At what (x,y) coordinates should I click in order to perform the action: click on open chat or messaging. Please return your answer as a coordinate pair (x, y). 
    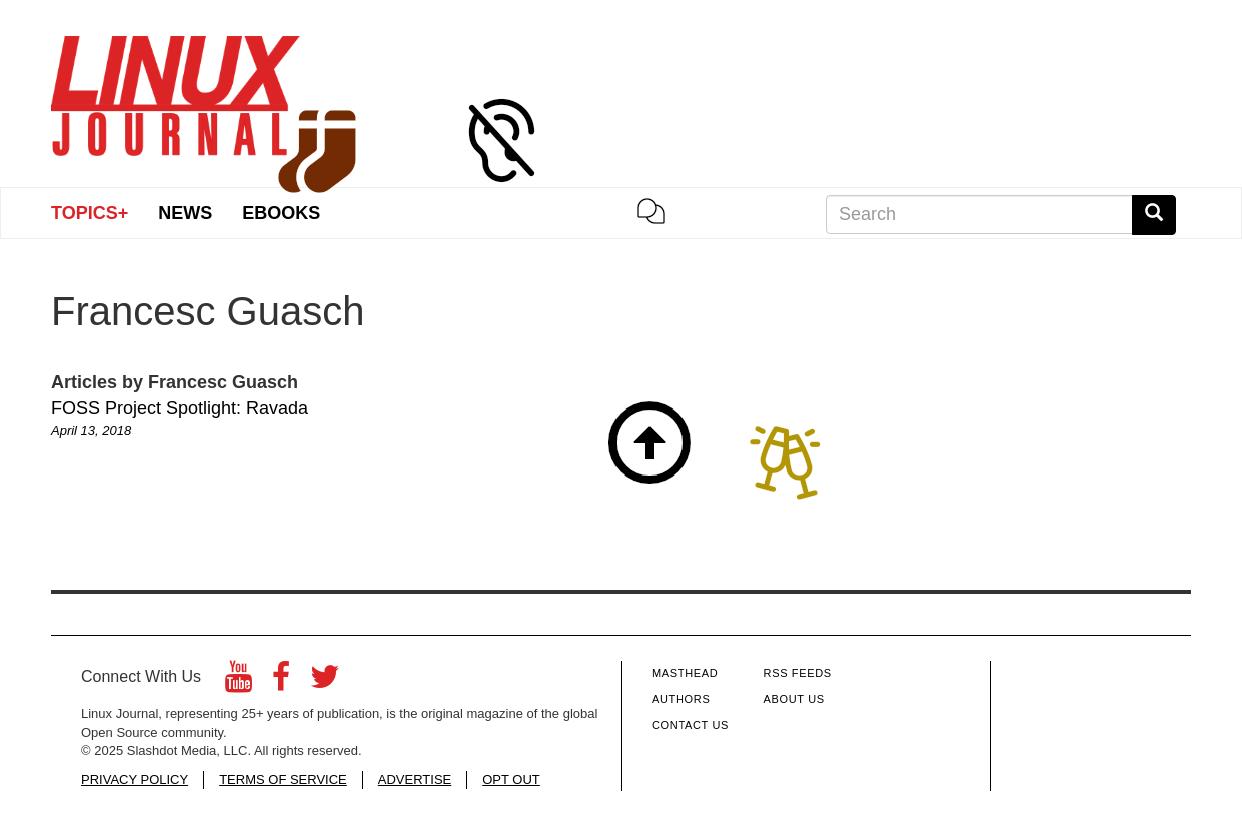
    Looking at the image, I should click on (651, 211).